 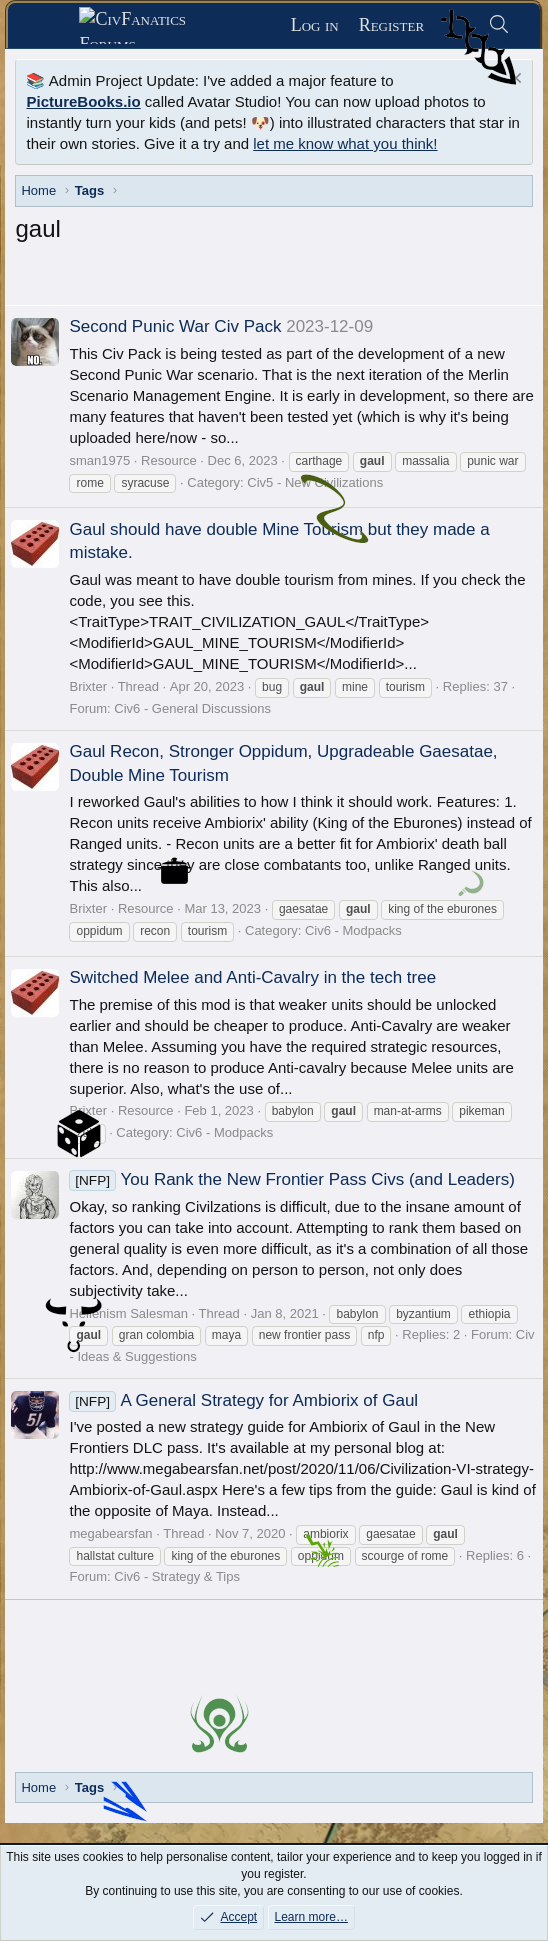 What do you see at coordinates (471, 883) in the screenshot?
I see `select the sickle tool or weapon in a game` at bounding box center [471, 883].